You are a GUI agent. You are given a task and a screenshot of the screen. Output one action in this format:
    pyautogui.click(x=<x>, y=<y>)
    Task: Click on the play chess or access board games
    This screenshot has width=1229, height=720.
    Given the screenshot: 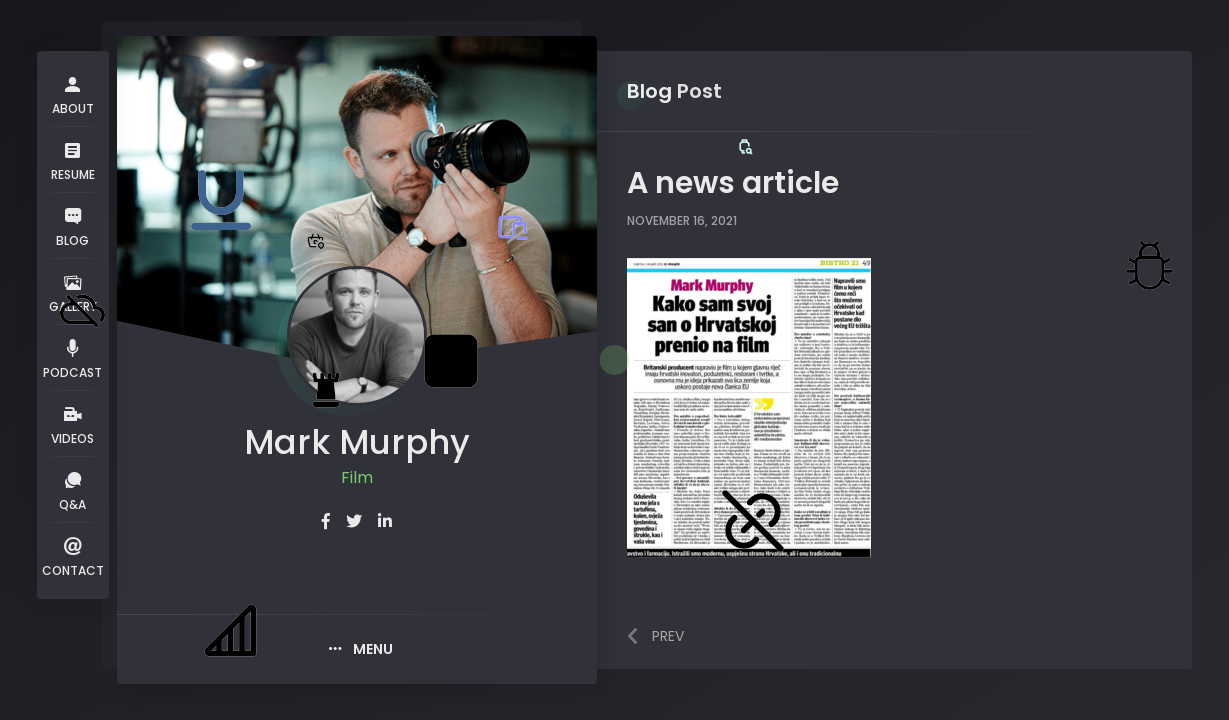 What is the action you would take?
    pyautogui.click(x=326, y=390)
    